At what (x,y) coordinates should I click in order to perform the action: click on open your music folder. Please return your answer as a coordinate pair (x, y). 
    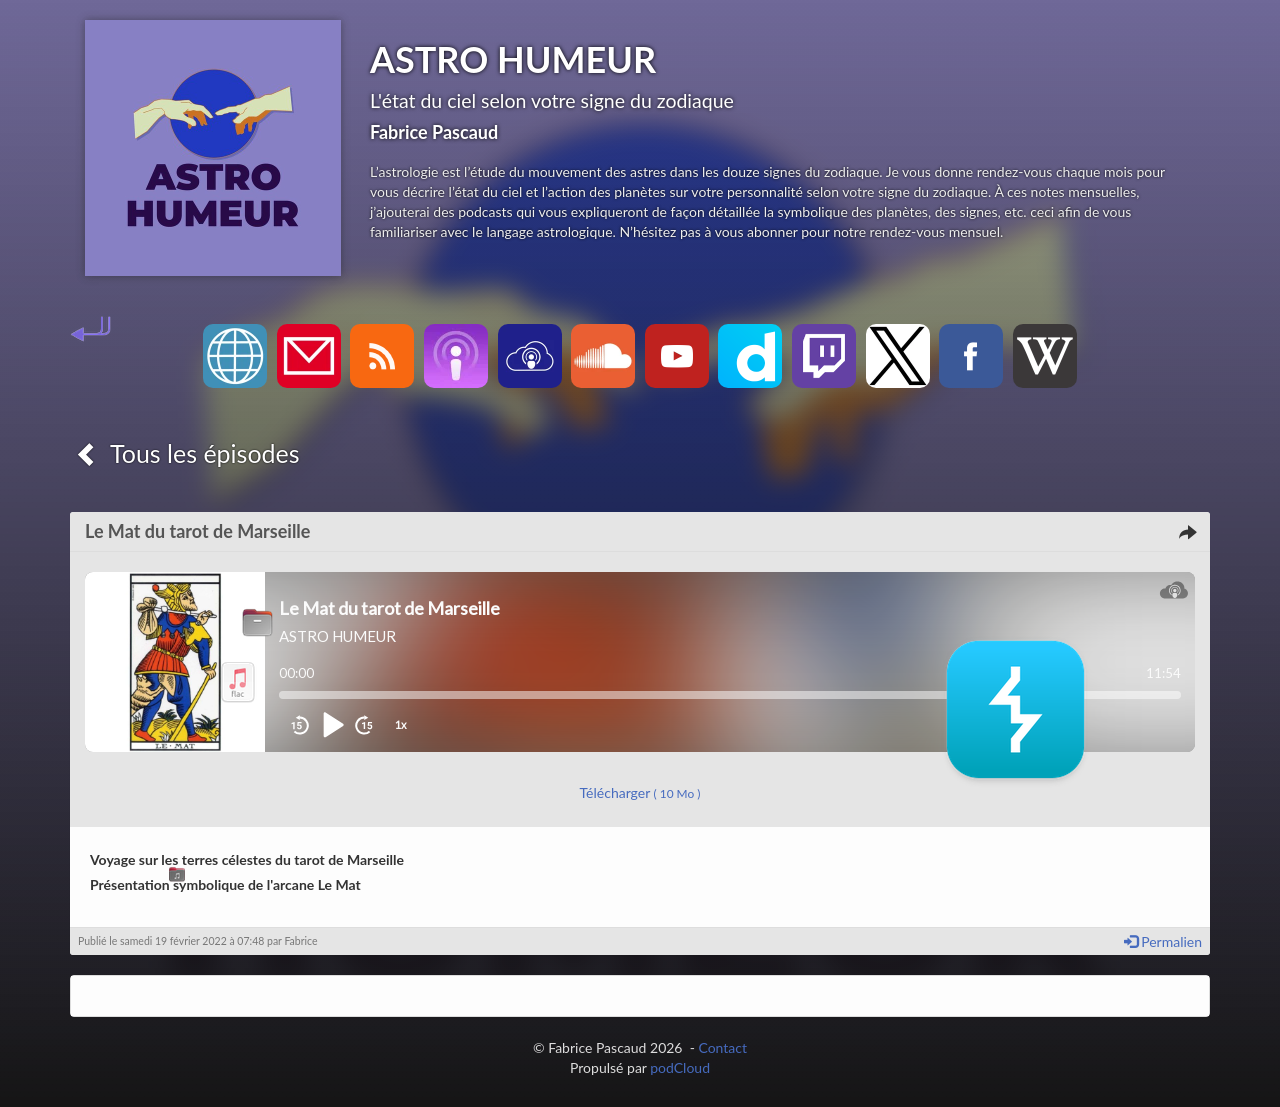
    Looking at the image, I should click on (177, 874).